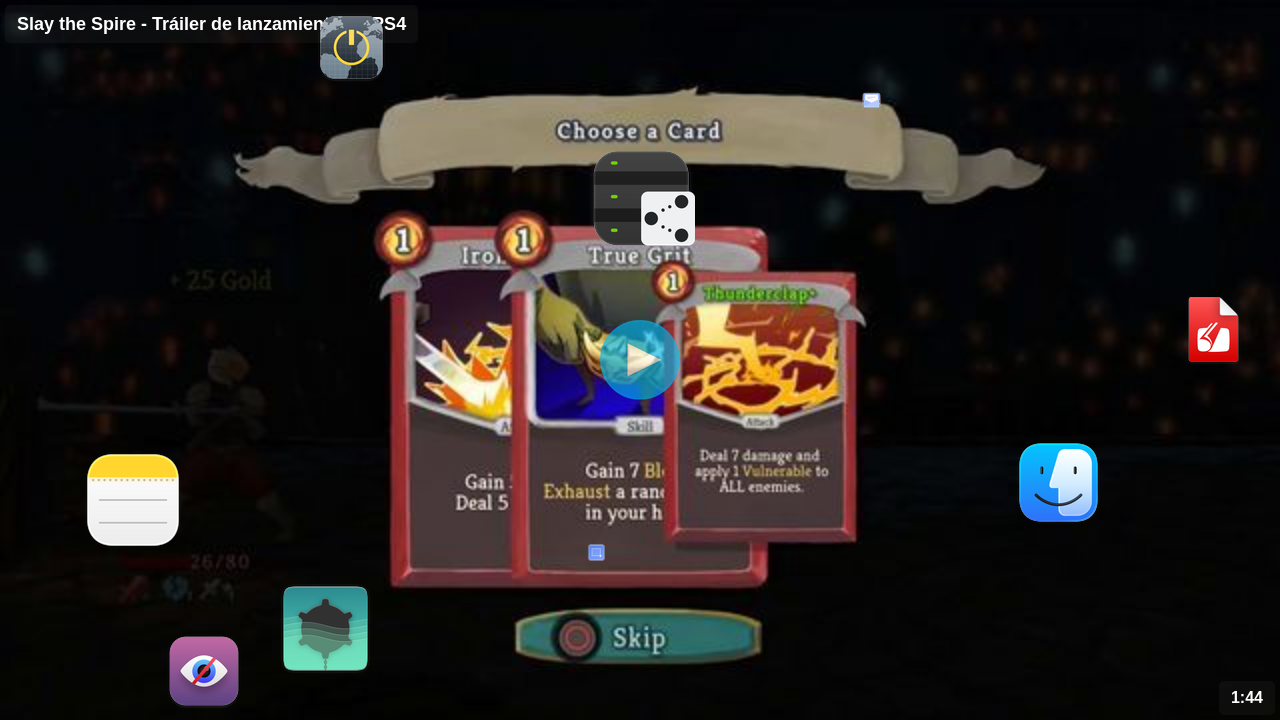  I want to click on open tomboy notes app, so click(133, 500).